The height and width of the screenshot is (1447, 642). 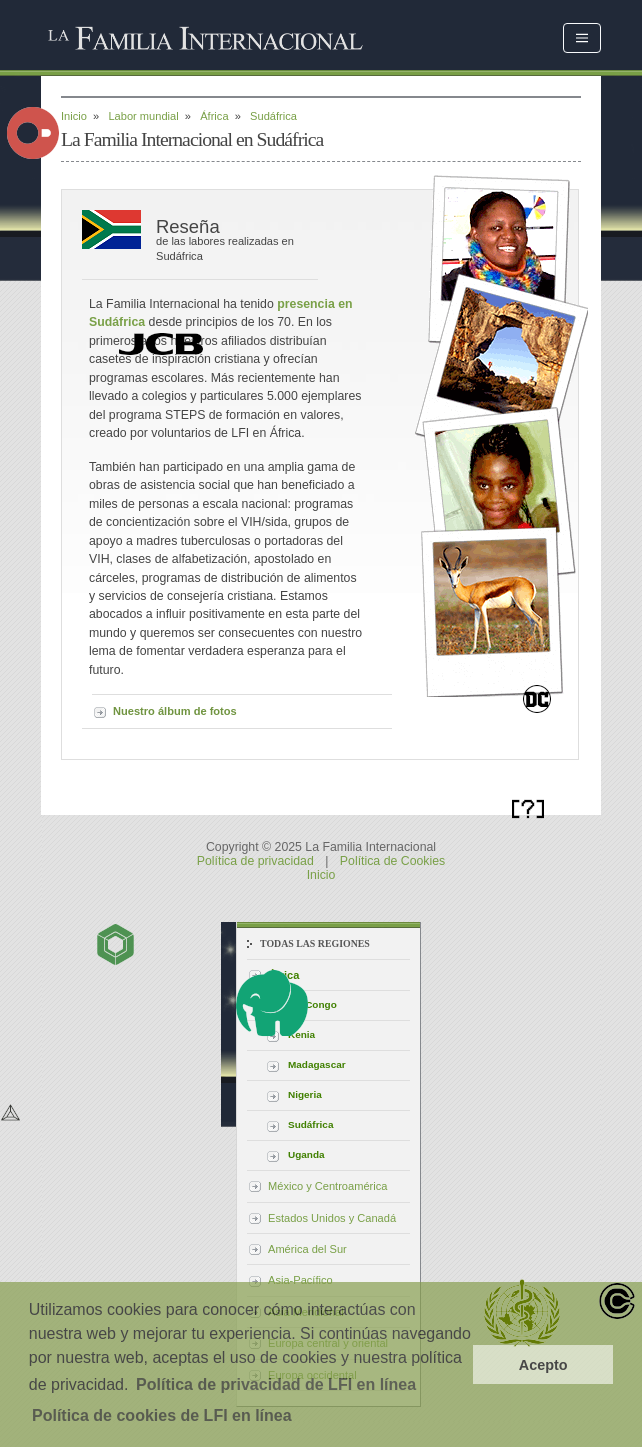 What do you see at coordinates (537, 699) in the screenshot?
I see `DC Entertainment logo` at bounding box center [537, 699].